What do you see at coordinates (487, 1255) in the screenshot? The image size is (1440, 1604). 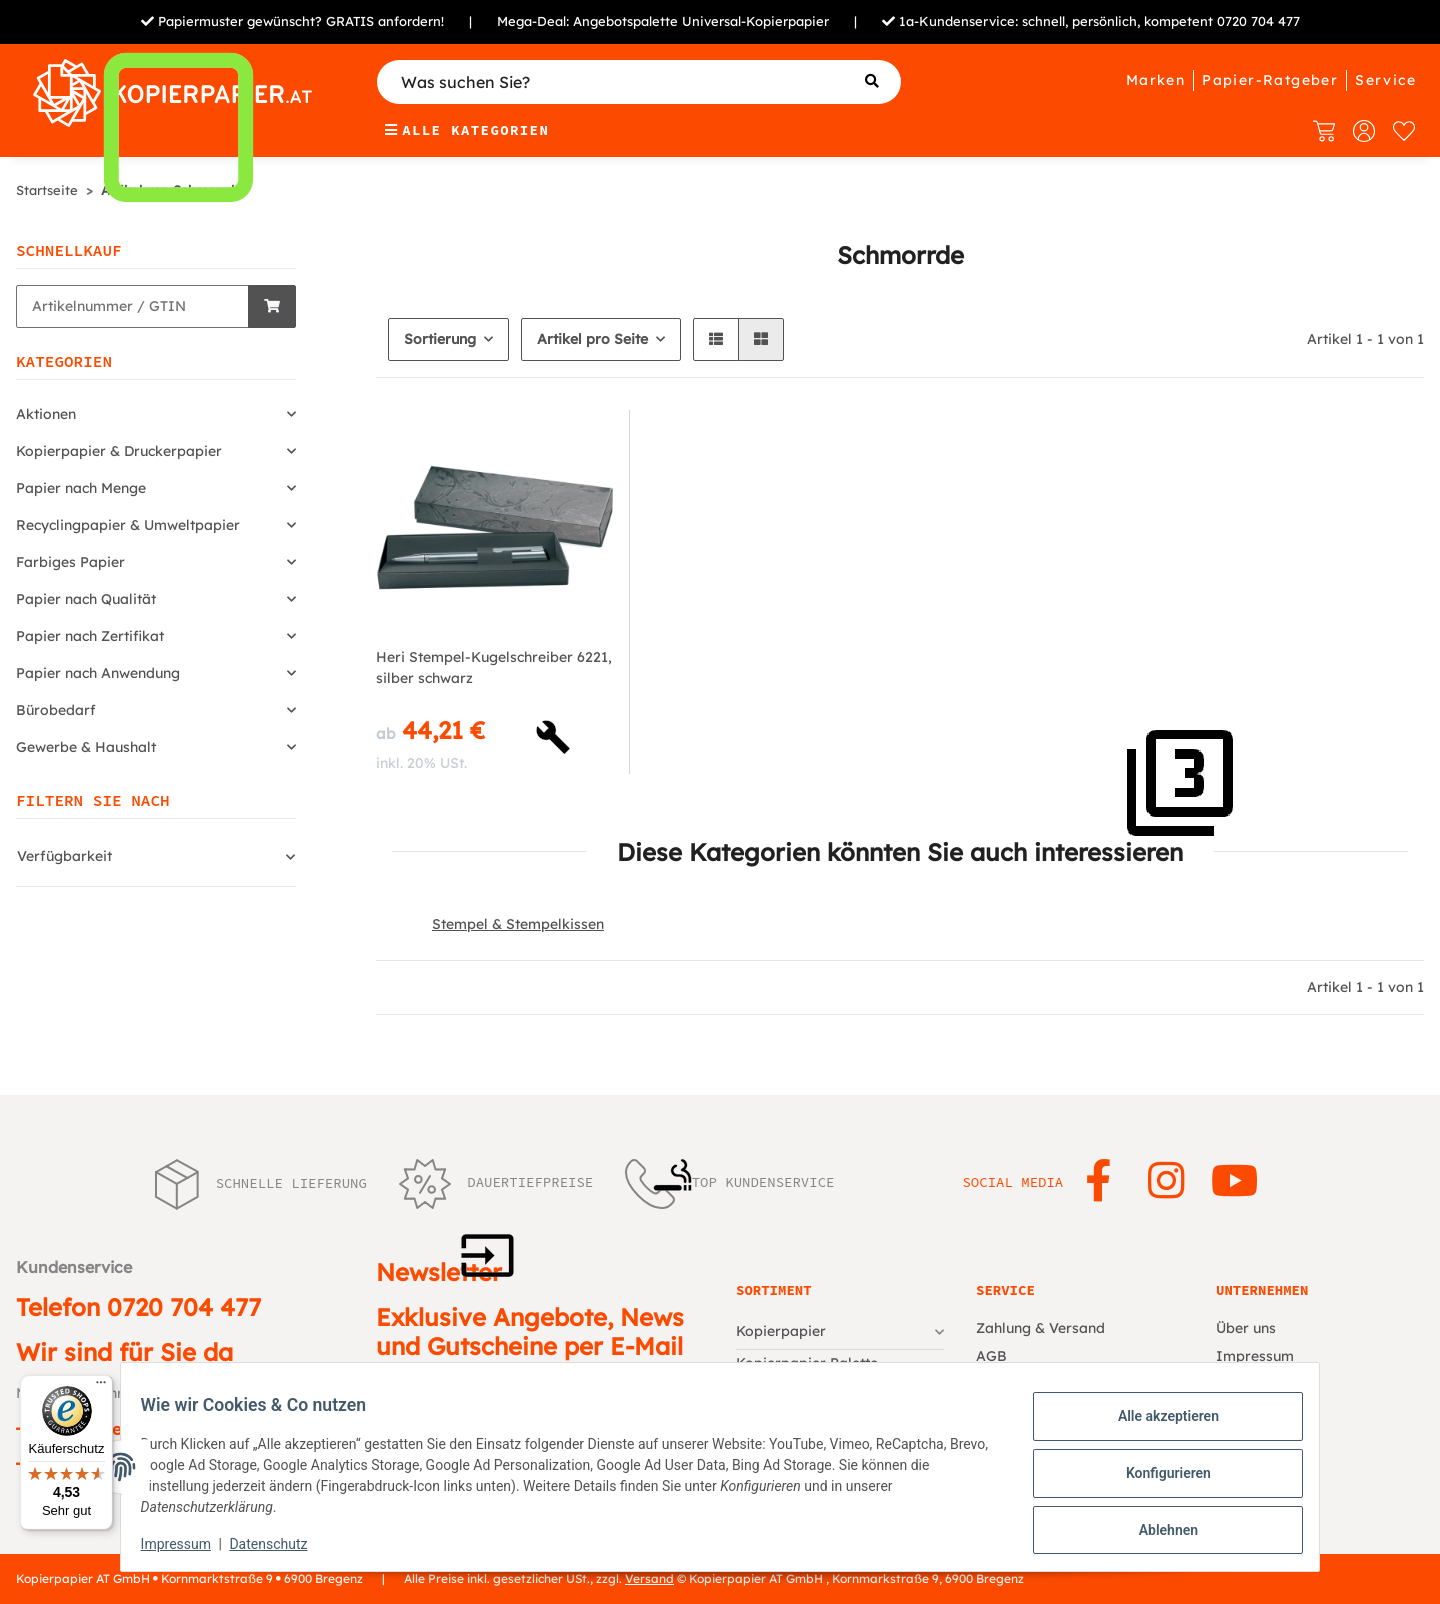 I see `input or import data into the current view` at bounding box center [487, 1255].